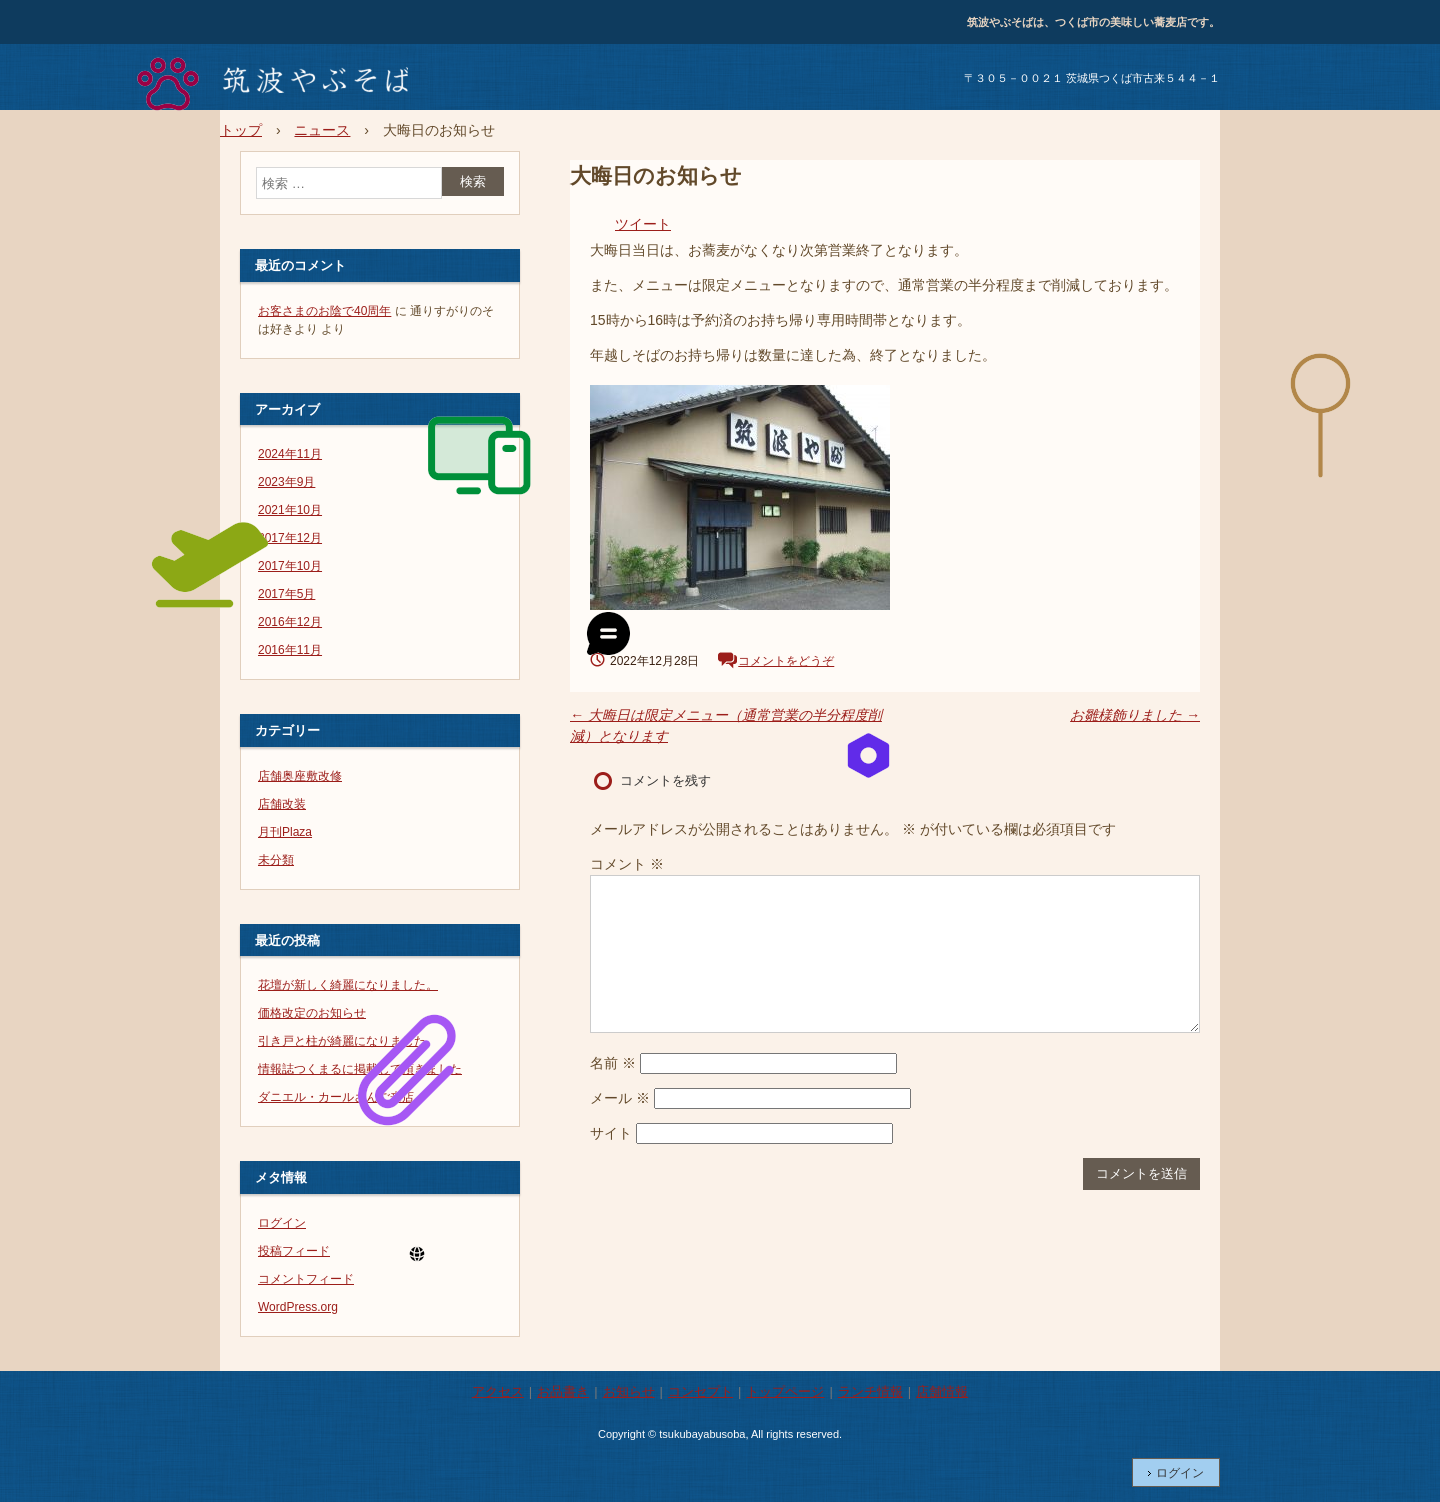  Describe the element at coordinates (417, 1254) in the screenshot. I see `access global or international settings` at that location.